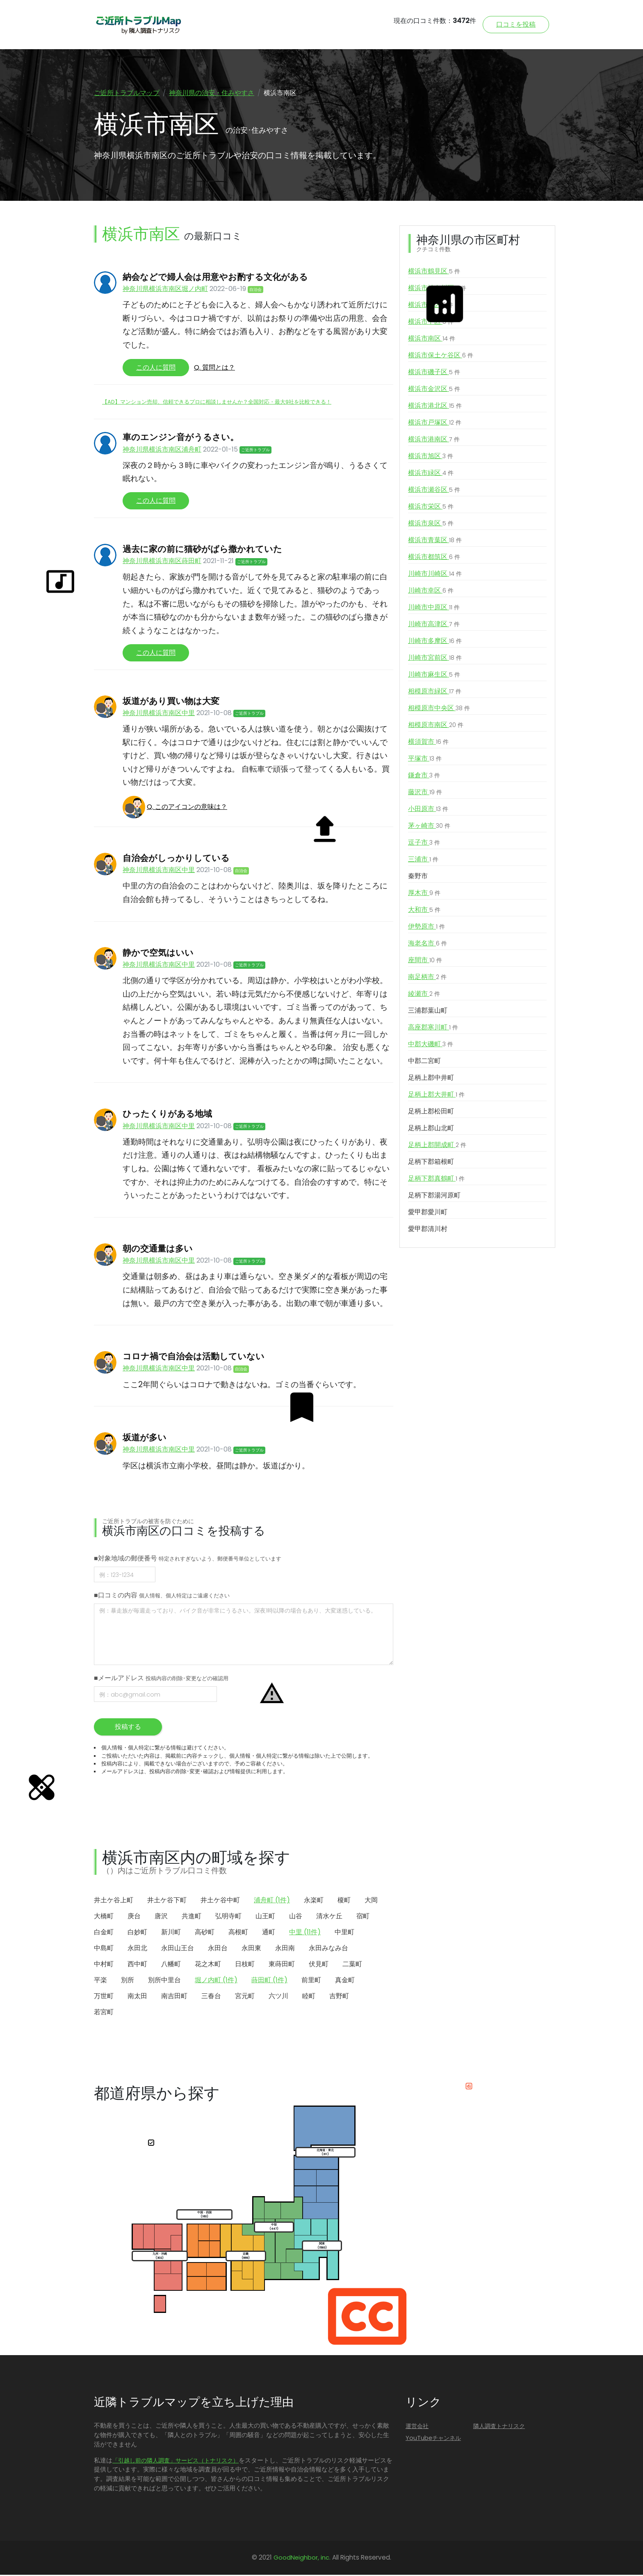  I want to click on save this item for later, so click(302, 1407).